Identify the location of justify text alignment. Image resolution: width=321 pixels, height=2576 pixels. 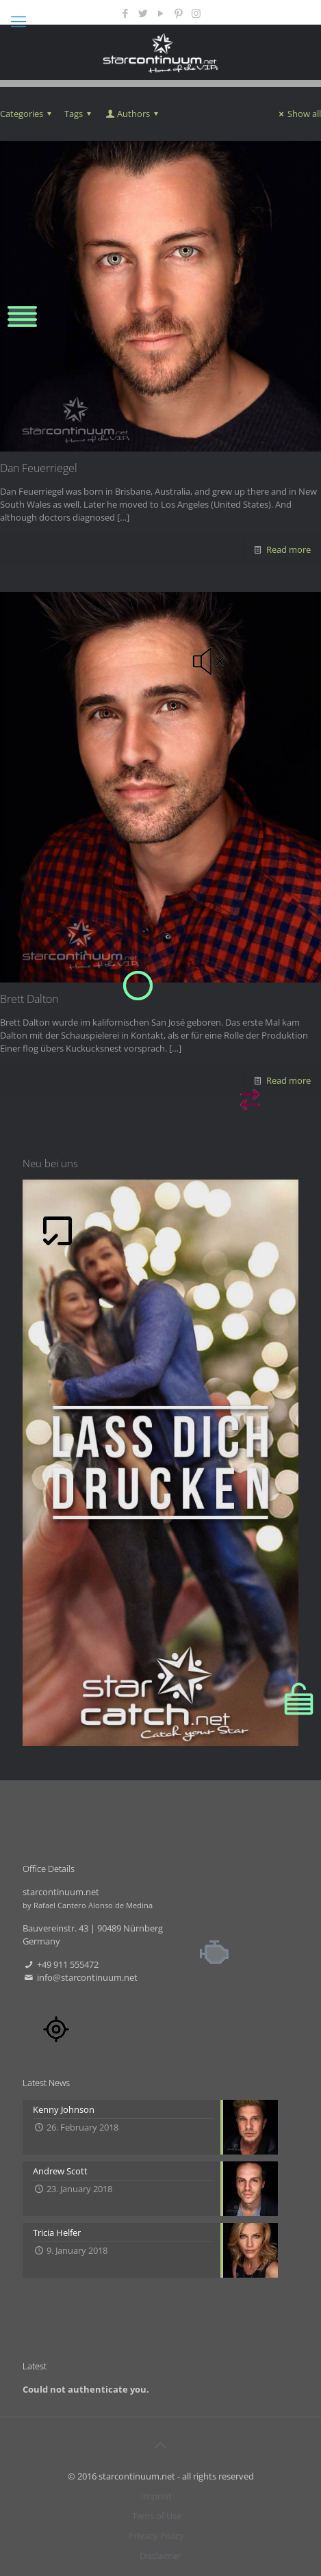
(22, 317).